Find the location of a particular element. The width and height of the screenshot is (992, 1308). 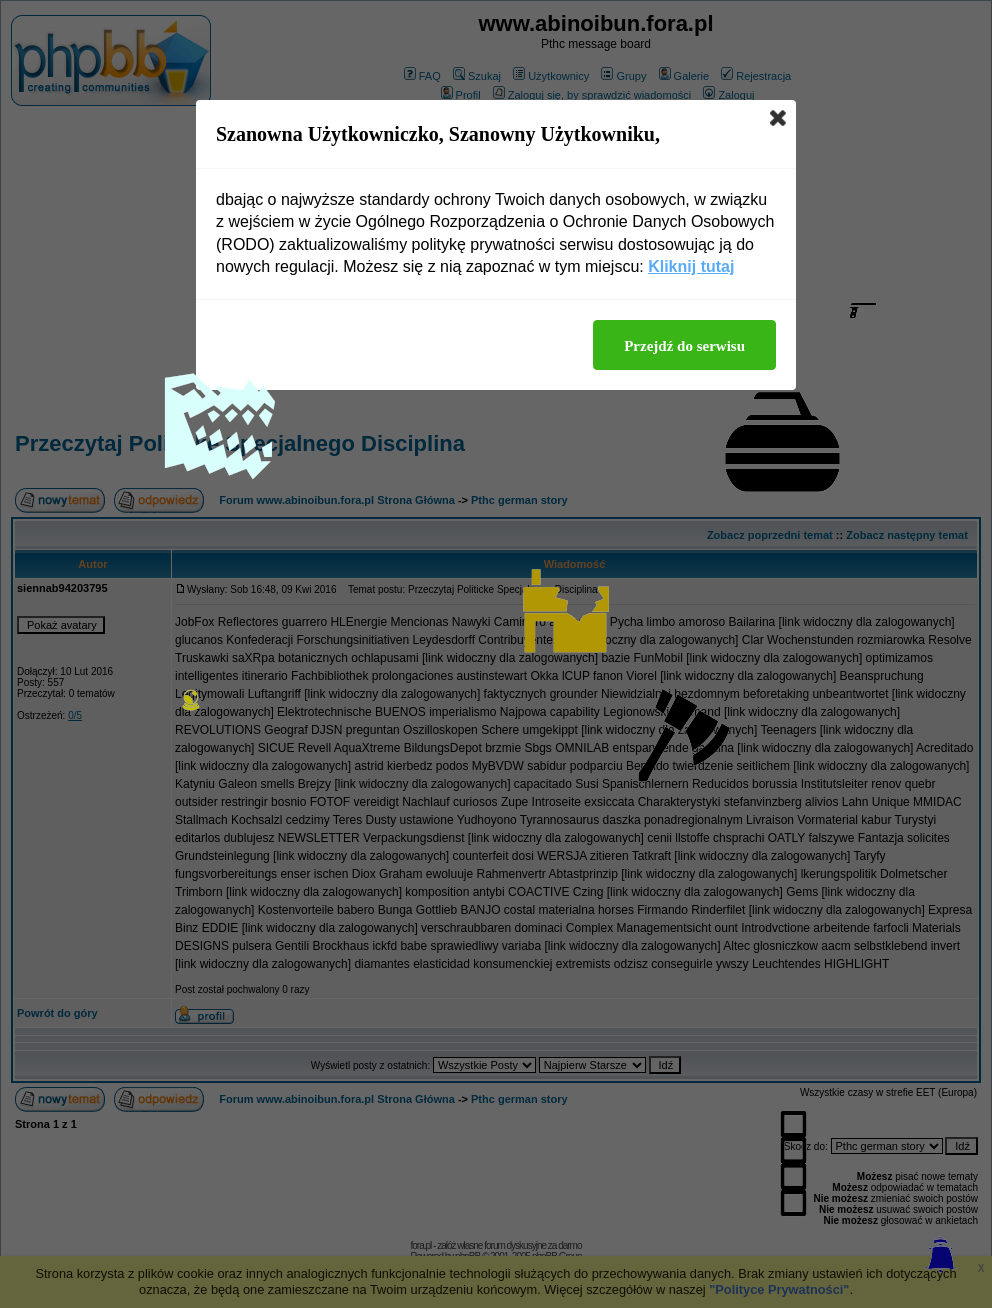

indicates a danger or hazard zone in a game is located at coordinates (219, 427).